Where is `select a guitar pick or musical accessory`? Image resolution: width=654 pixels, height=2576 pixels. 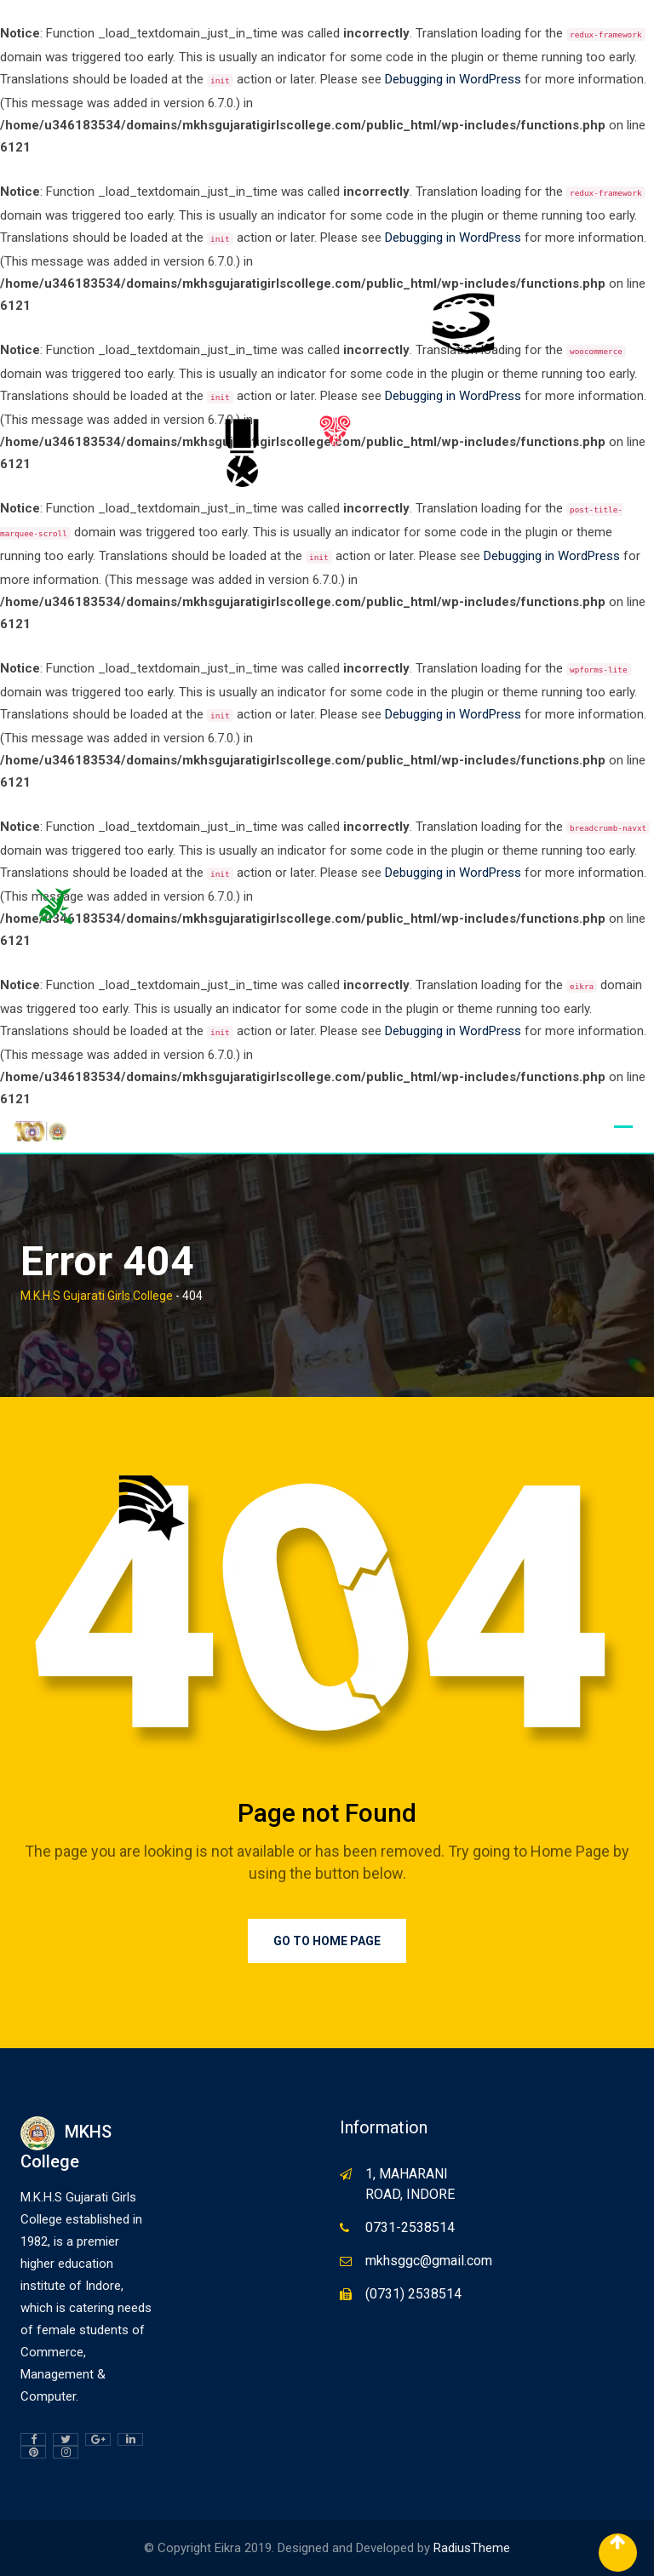
select a guitar pick or musical accessory is located at coordinates (335, 431).